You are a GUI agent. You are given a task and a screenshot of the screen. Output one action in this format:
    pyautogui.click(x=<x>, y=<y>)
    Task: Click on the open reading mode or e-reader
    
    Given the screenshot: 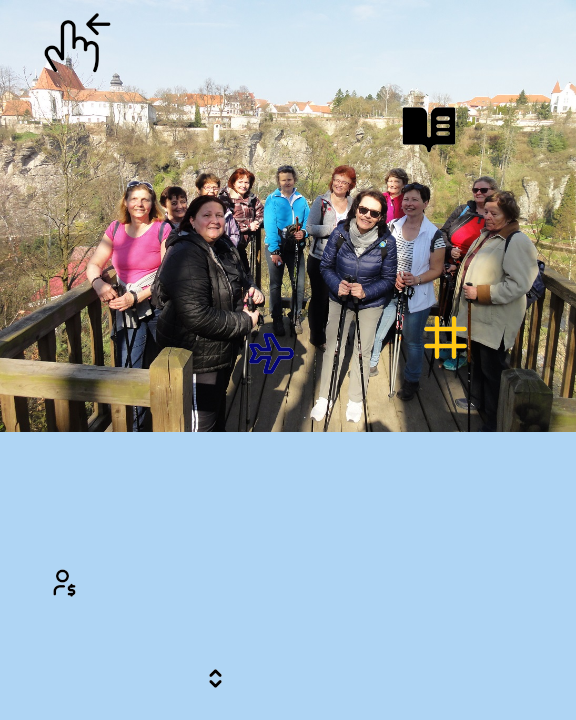 What is the action you would take?
    pyautogui.click(x=429, y=126)
    